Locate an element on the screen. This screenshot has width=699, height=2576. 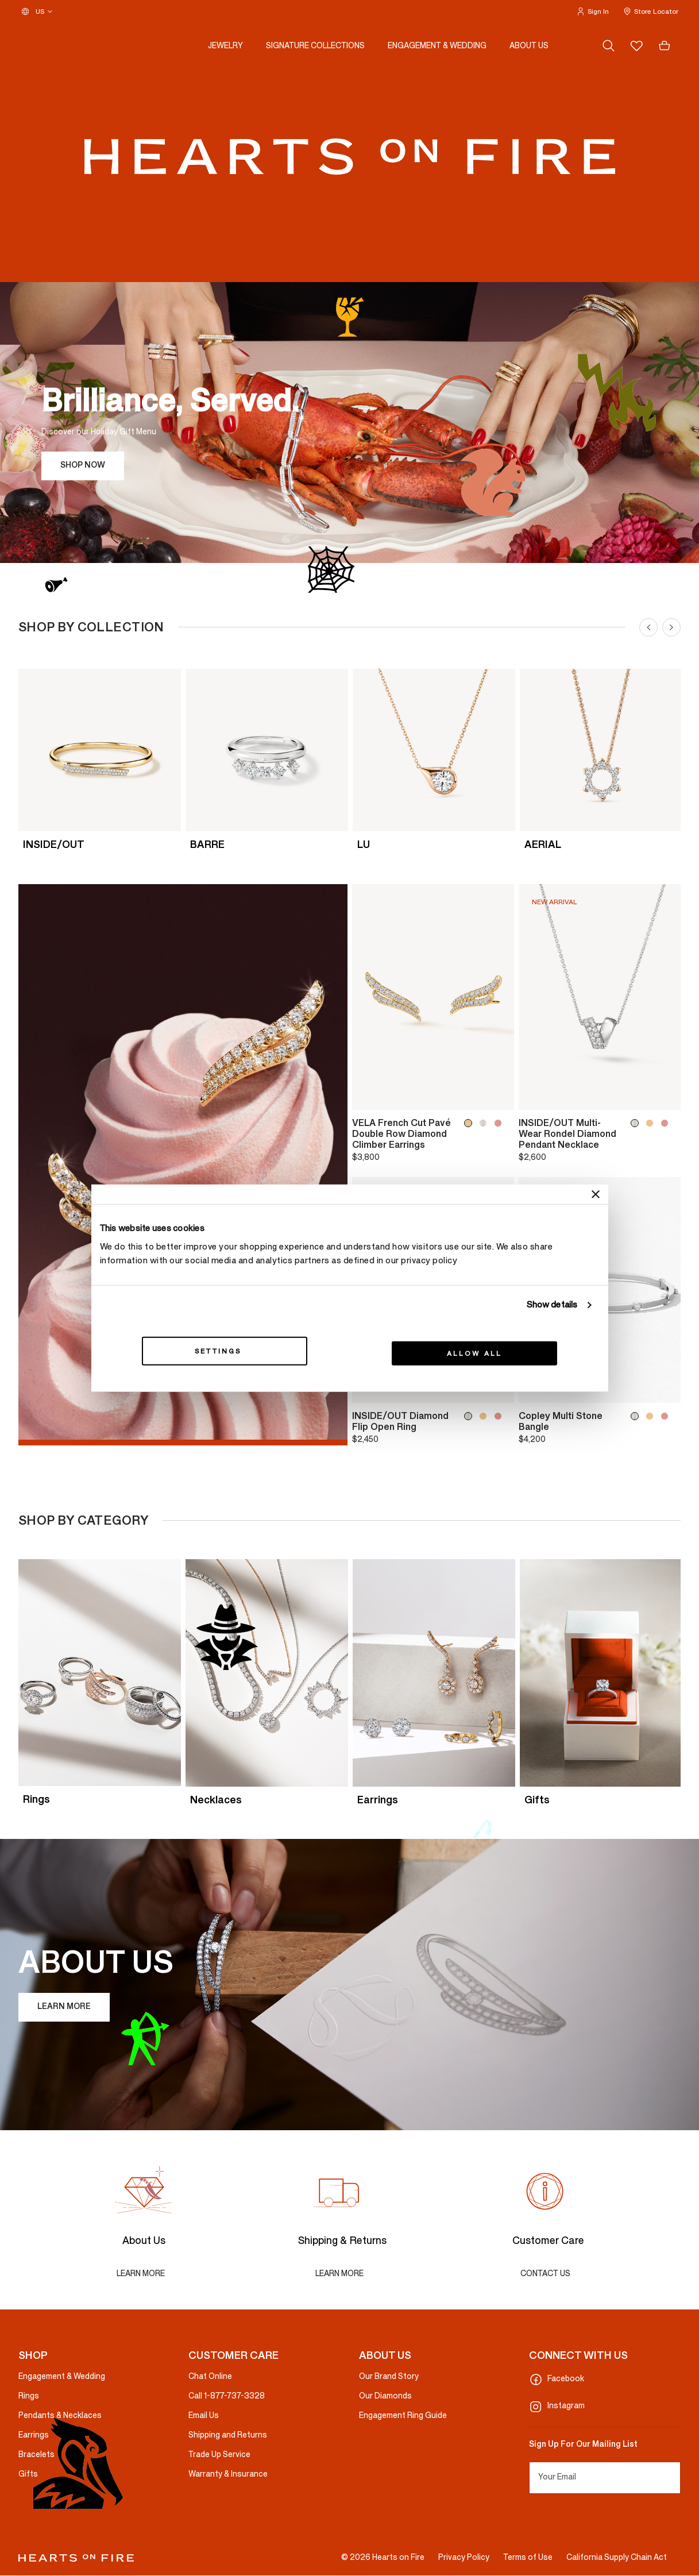
indicates fragile item or breakable content is located at coordinates (347, 317).